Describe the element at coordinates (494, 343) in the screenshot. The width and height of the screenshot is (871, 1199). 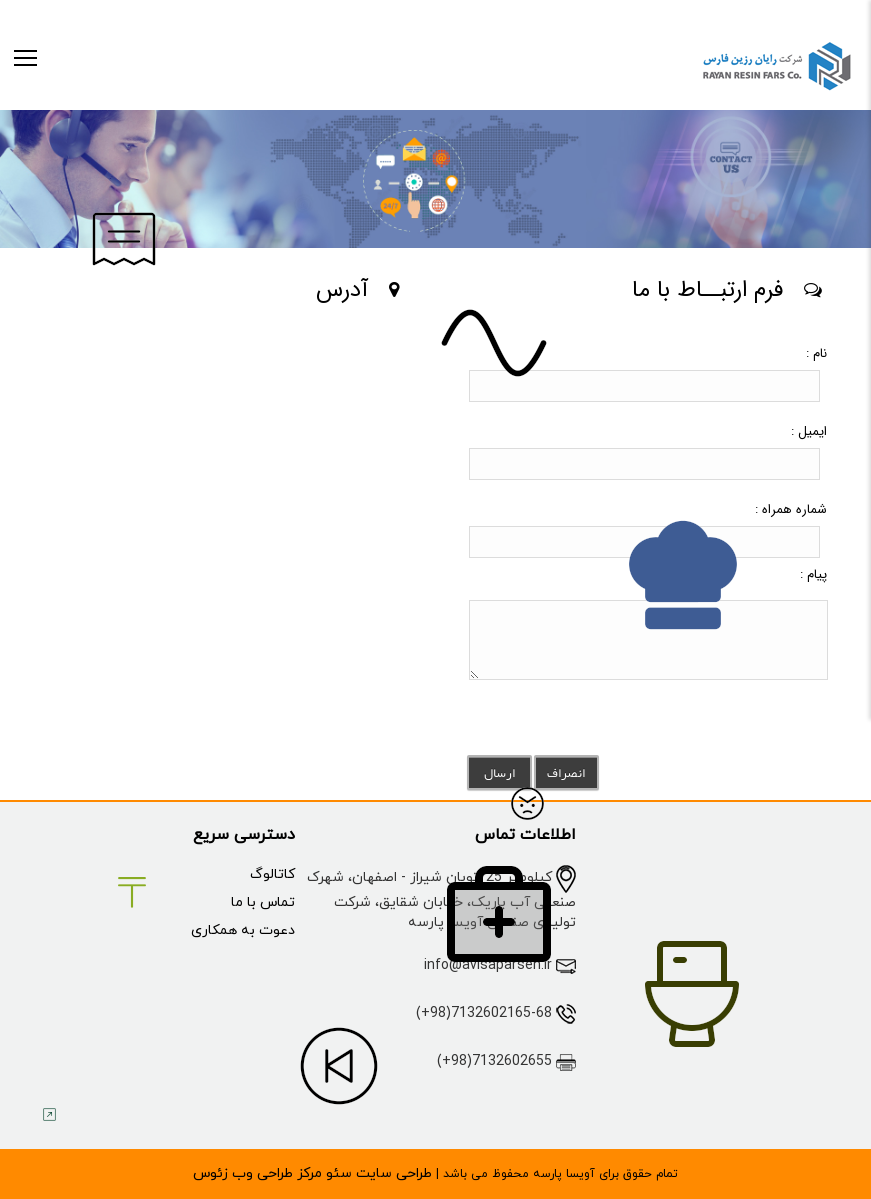
I see `audio or sound wave visualization` at that location.